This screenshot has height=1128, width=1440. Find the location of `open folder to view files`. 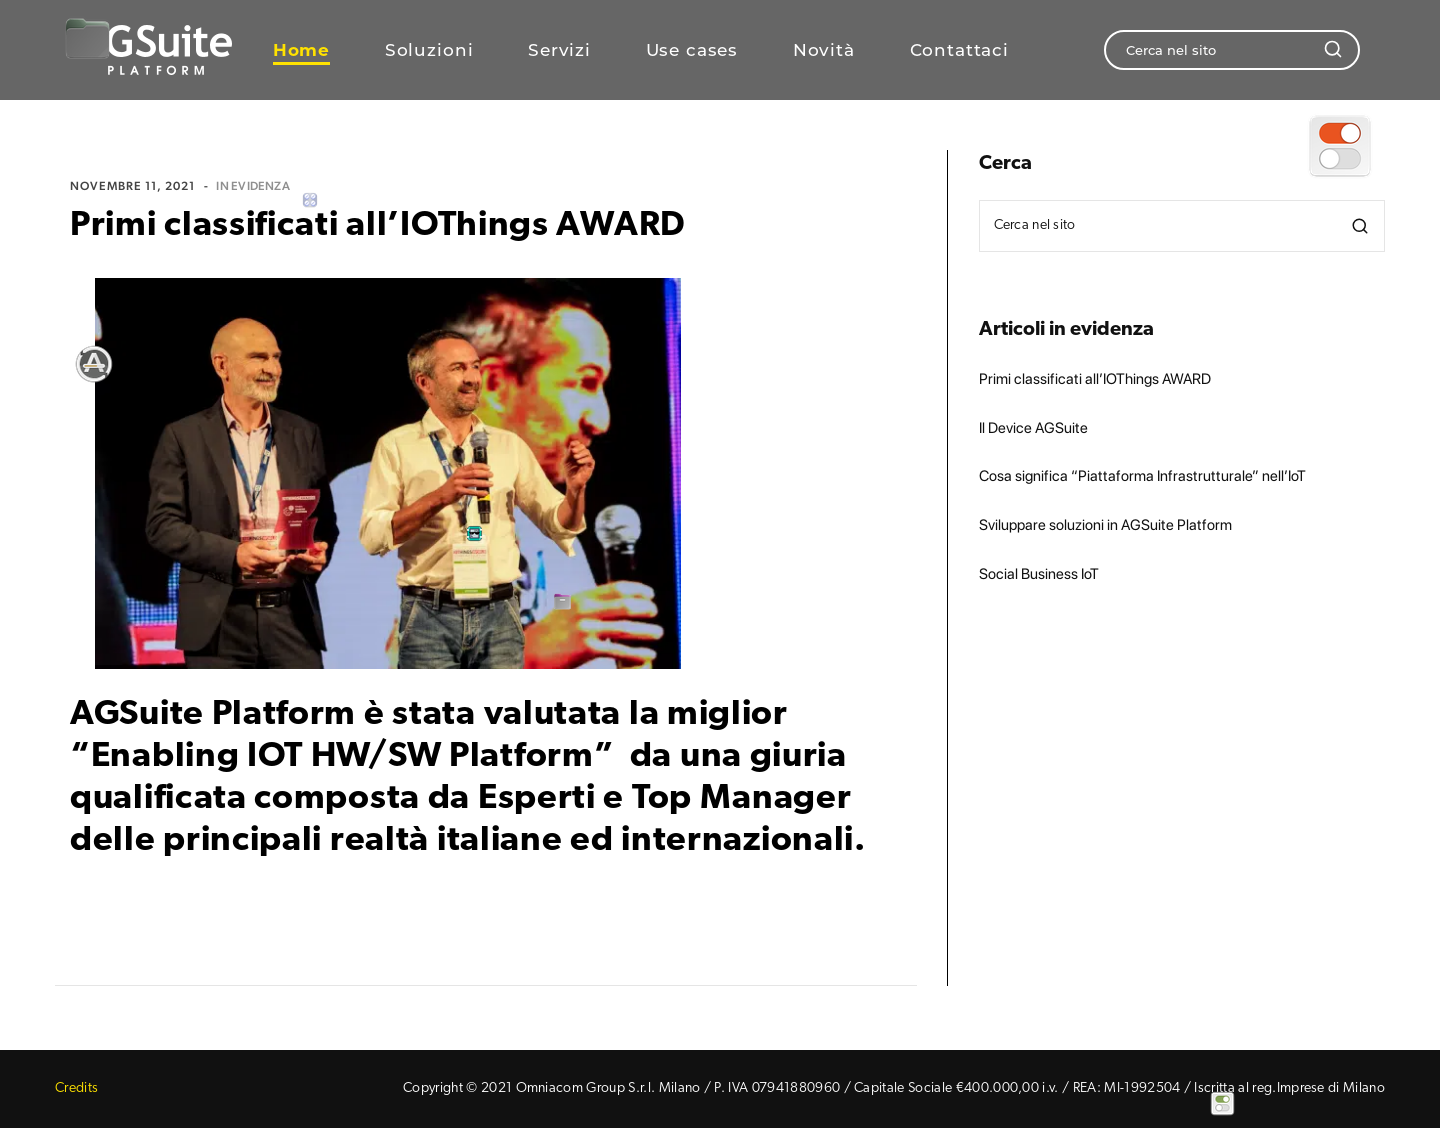

open folder to view files is located at coordinates (87, 38).